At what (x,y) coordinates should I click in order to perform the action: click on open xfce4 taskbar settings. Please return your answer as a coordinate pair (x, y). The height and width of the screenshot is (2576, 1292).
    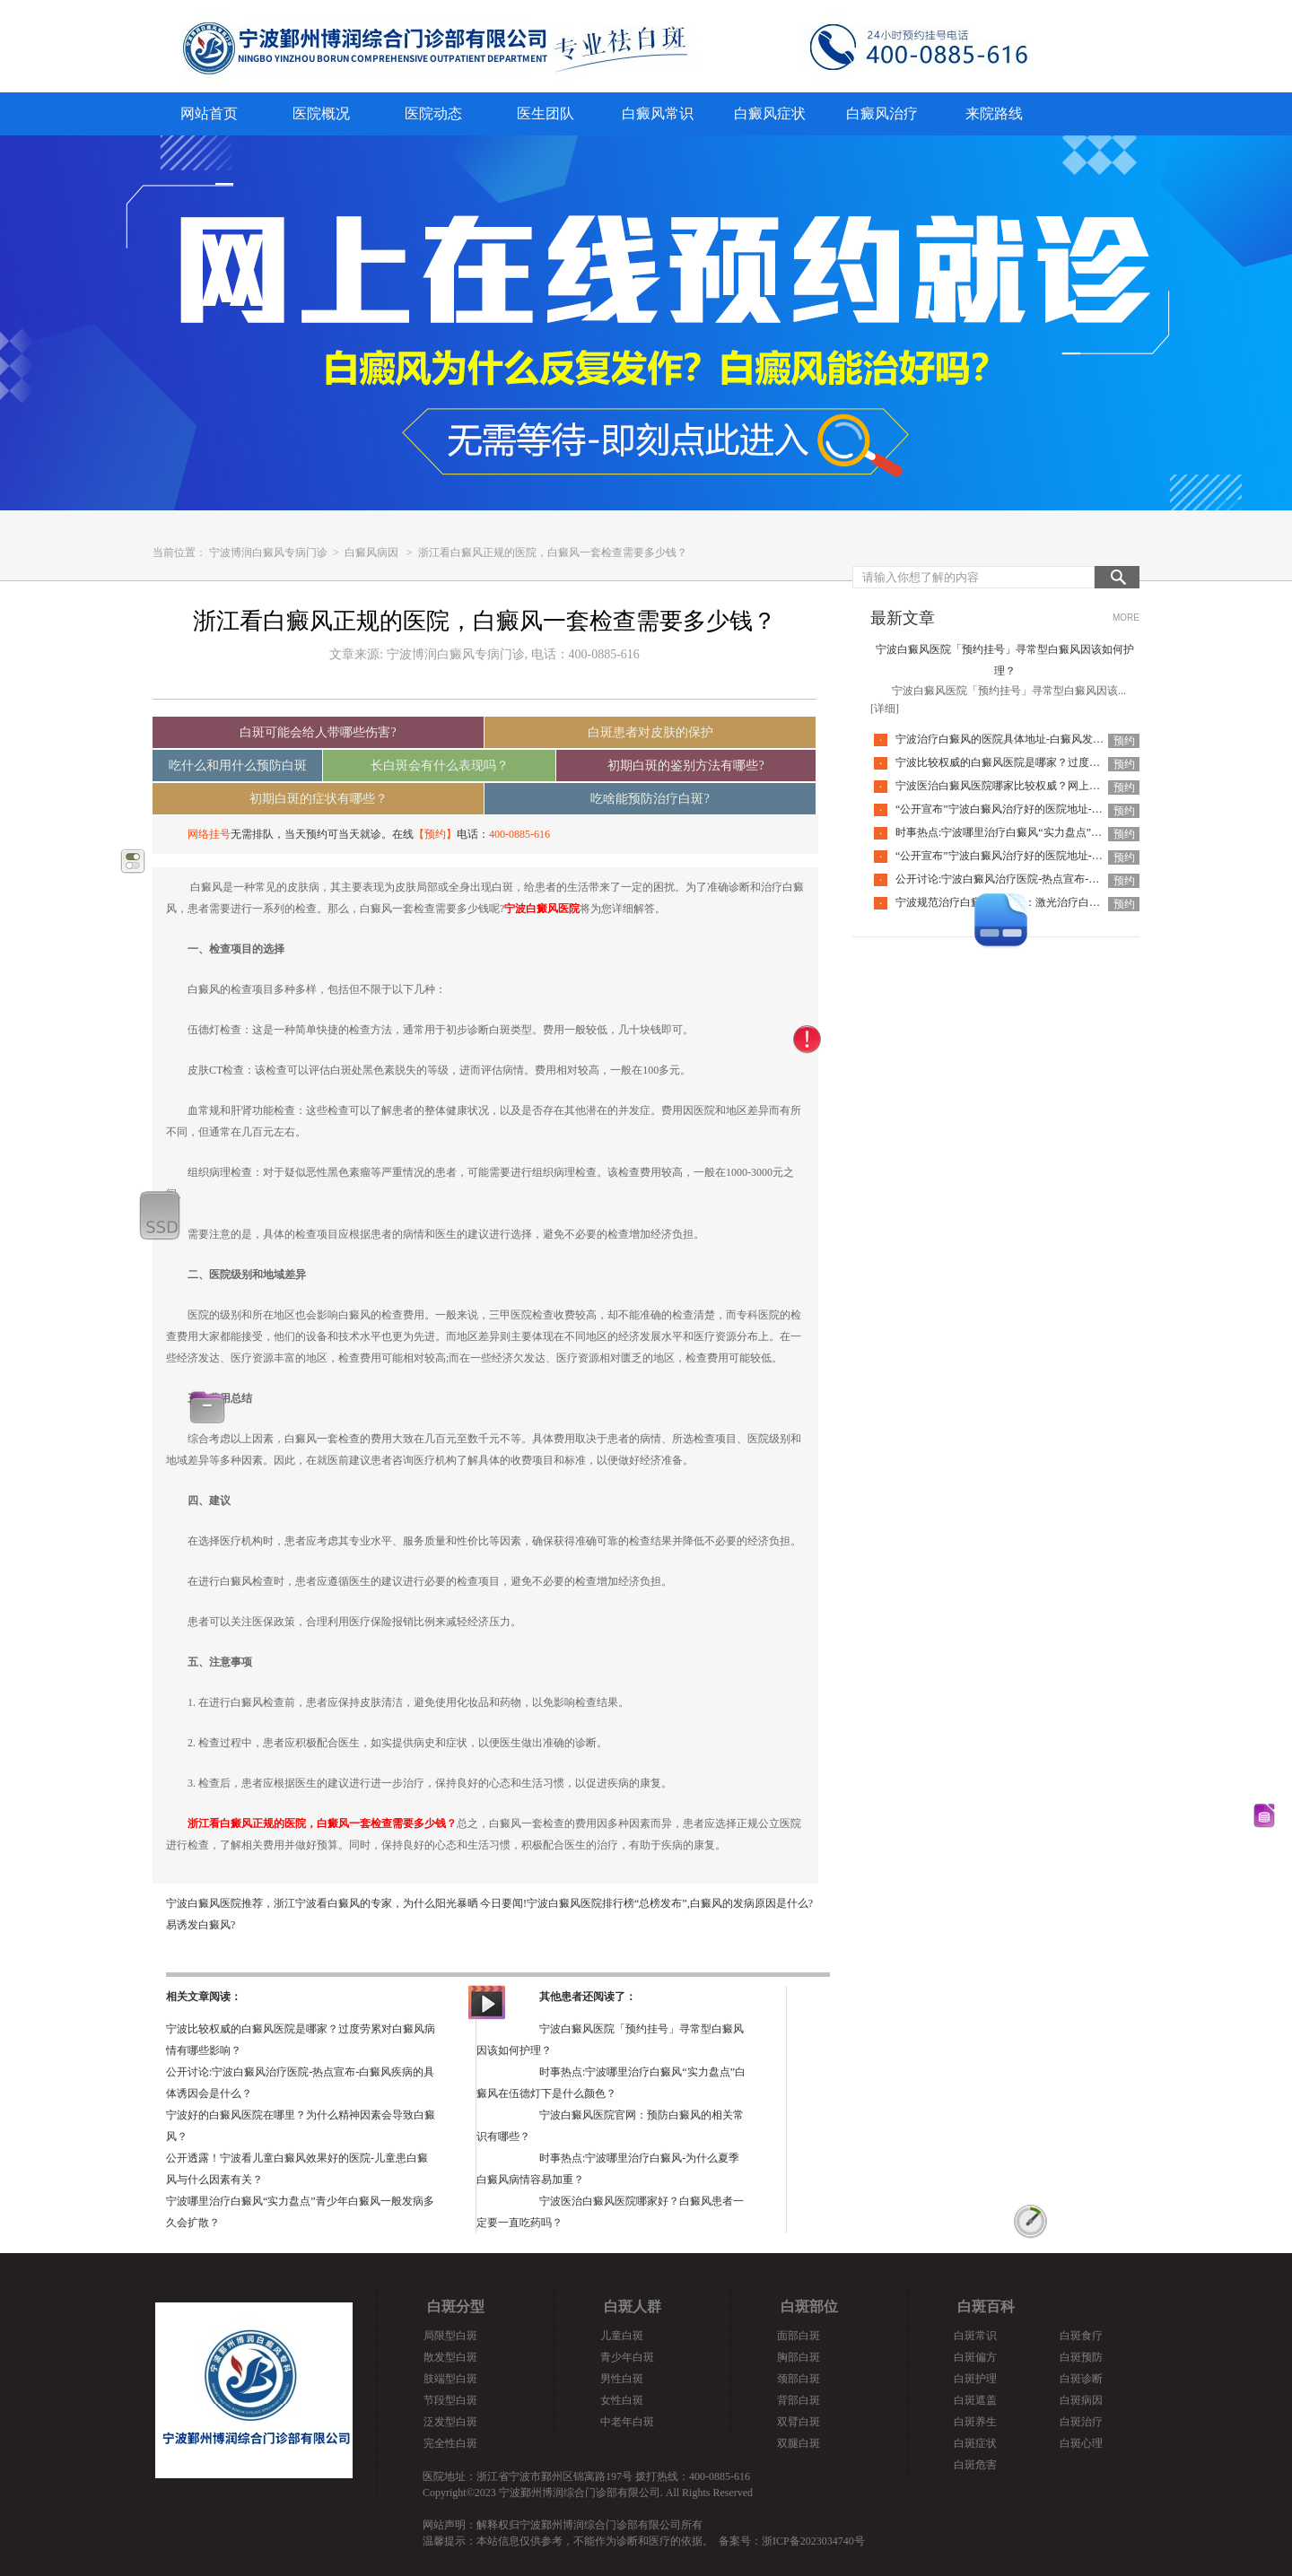
    Looking at the image, I should click on (1000, 919).